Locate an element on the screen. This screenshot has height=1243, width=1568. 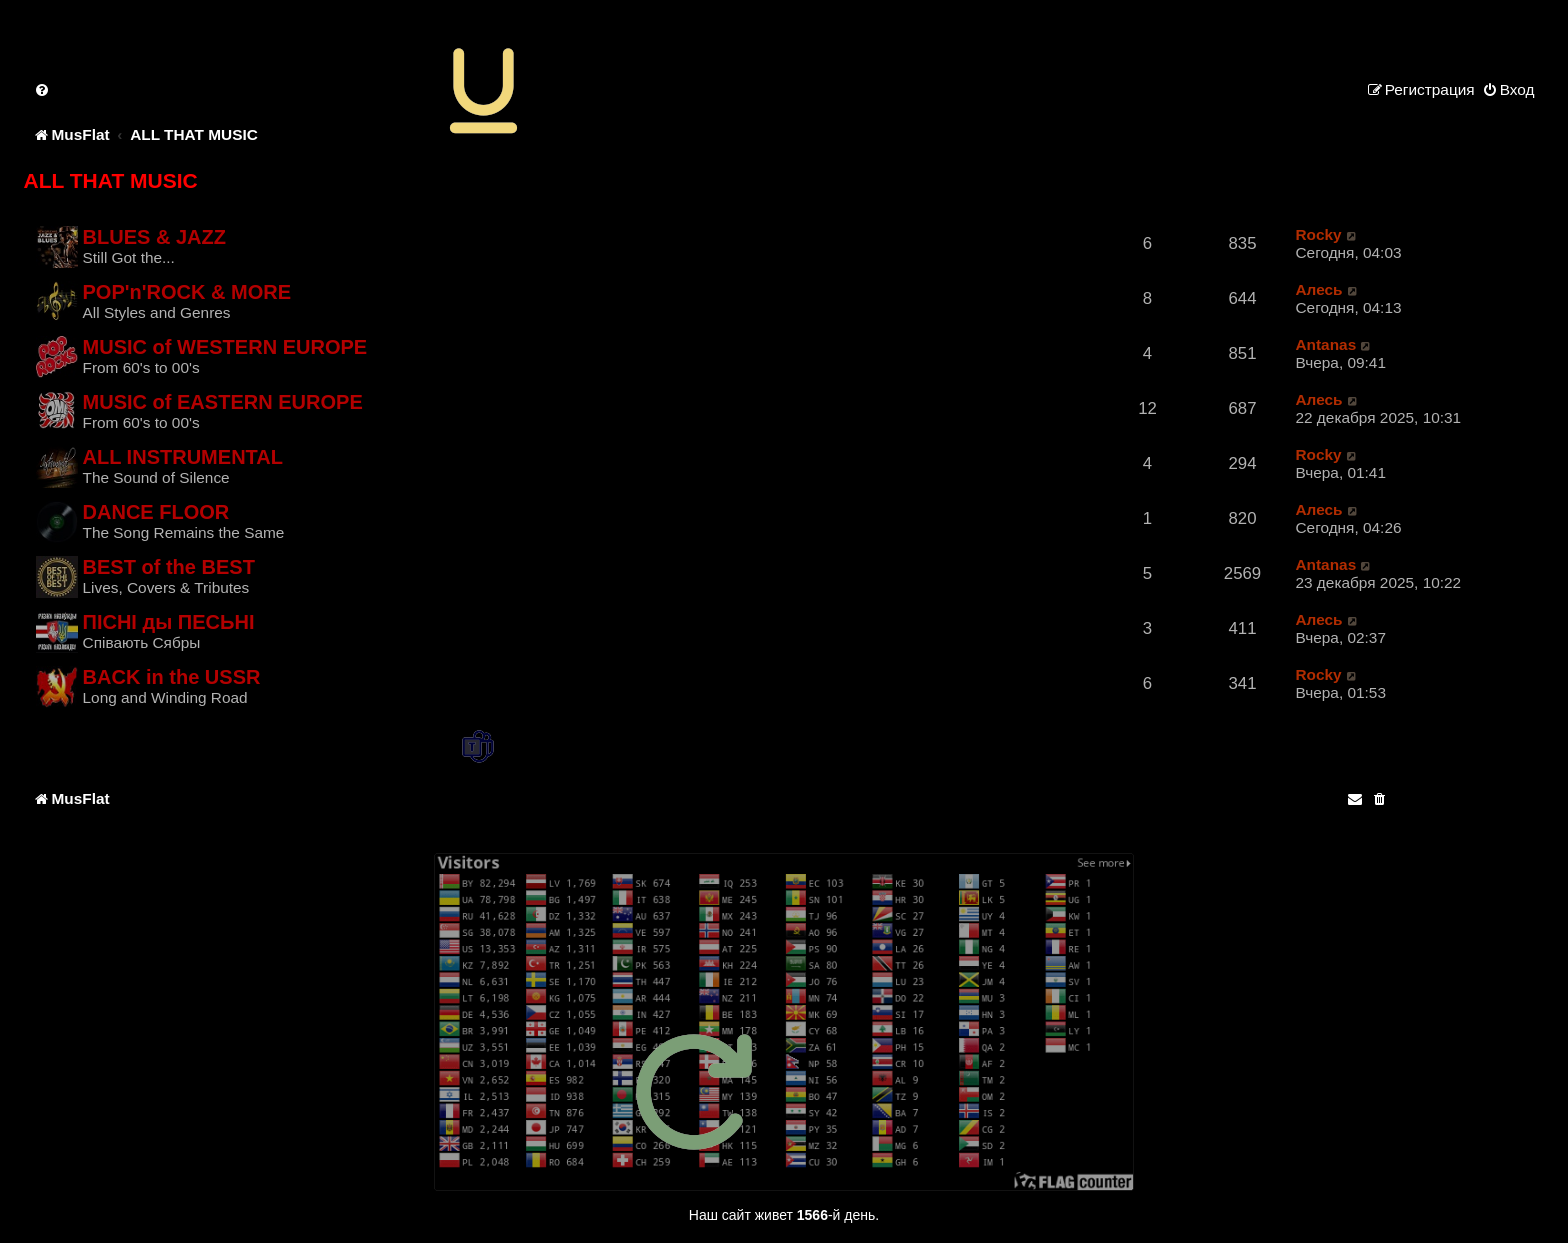
apply underline formatting to selected text is located at coordinates (483, 85).